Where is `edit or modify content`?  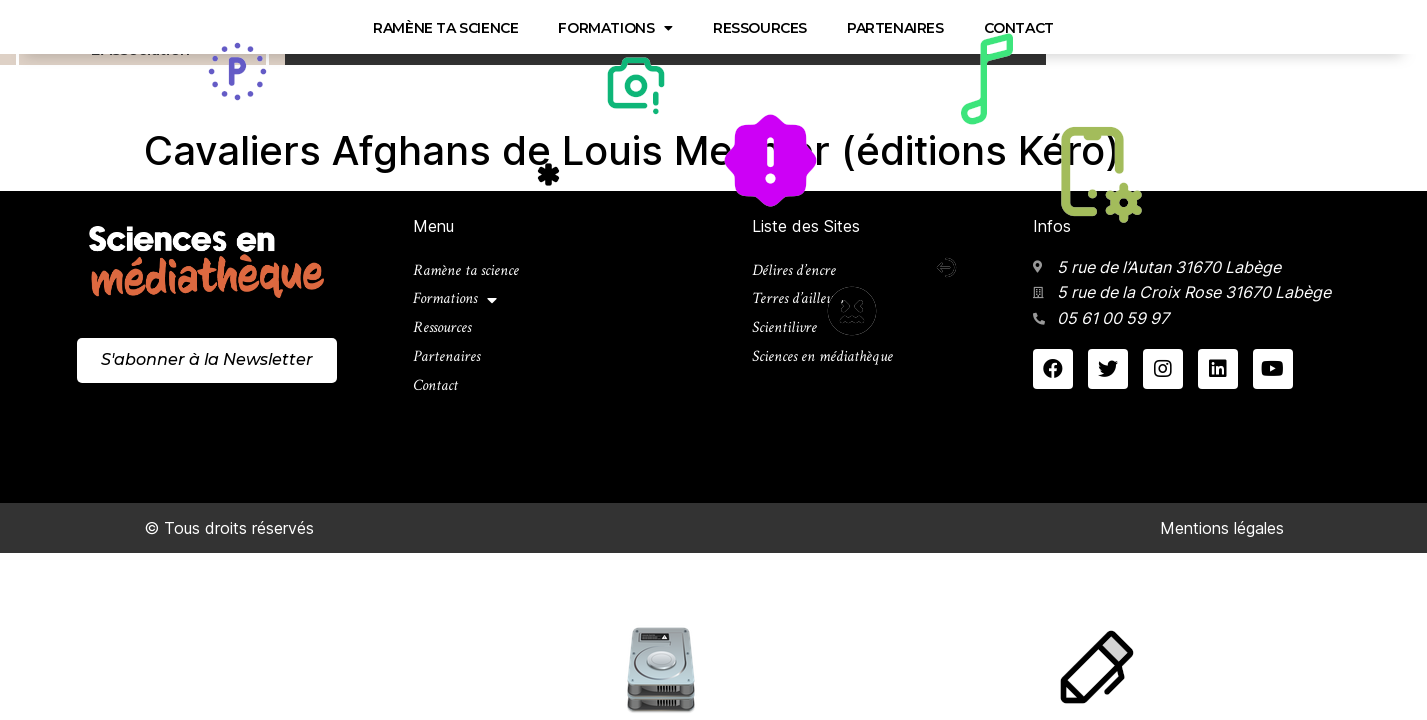
edit or modify content is located at coordinates (1095, 668).